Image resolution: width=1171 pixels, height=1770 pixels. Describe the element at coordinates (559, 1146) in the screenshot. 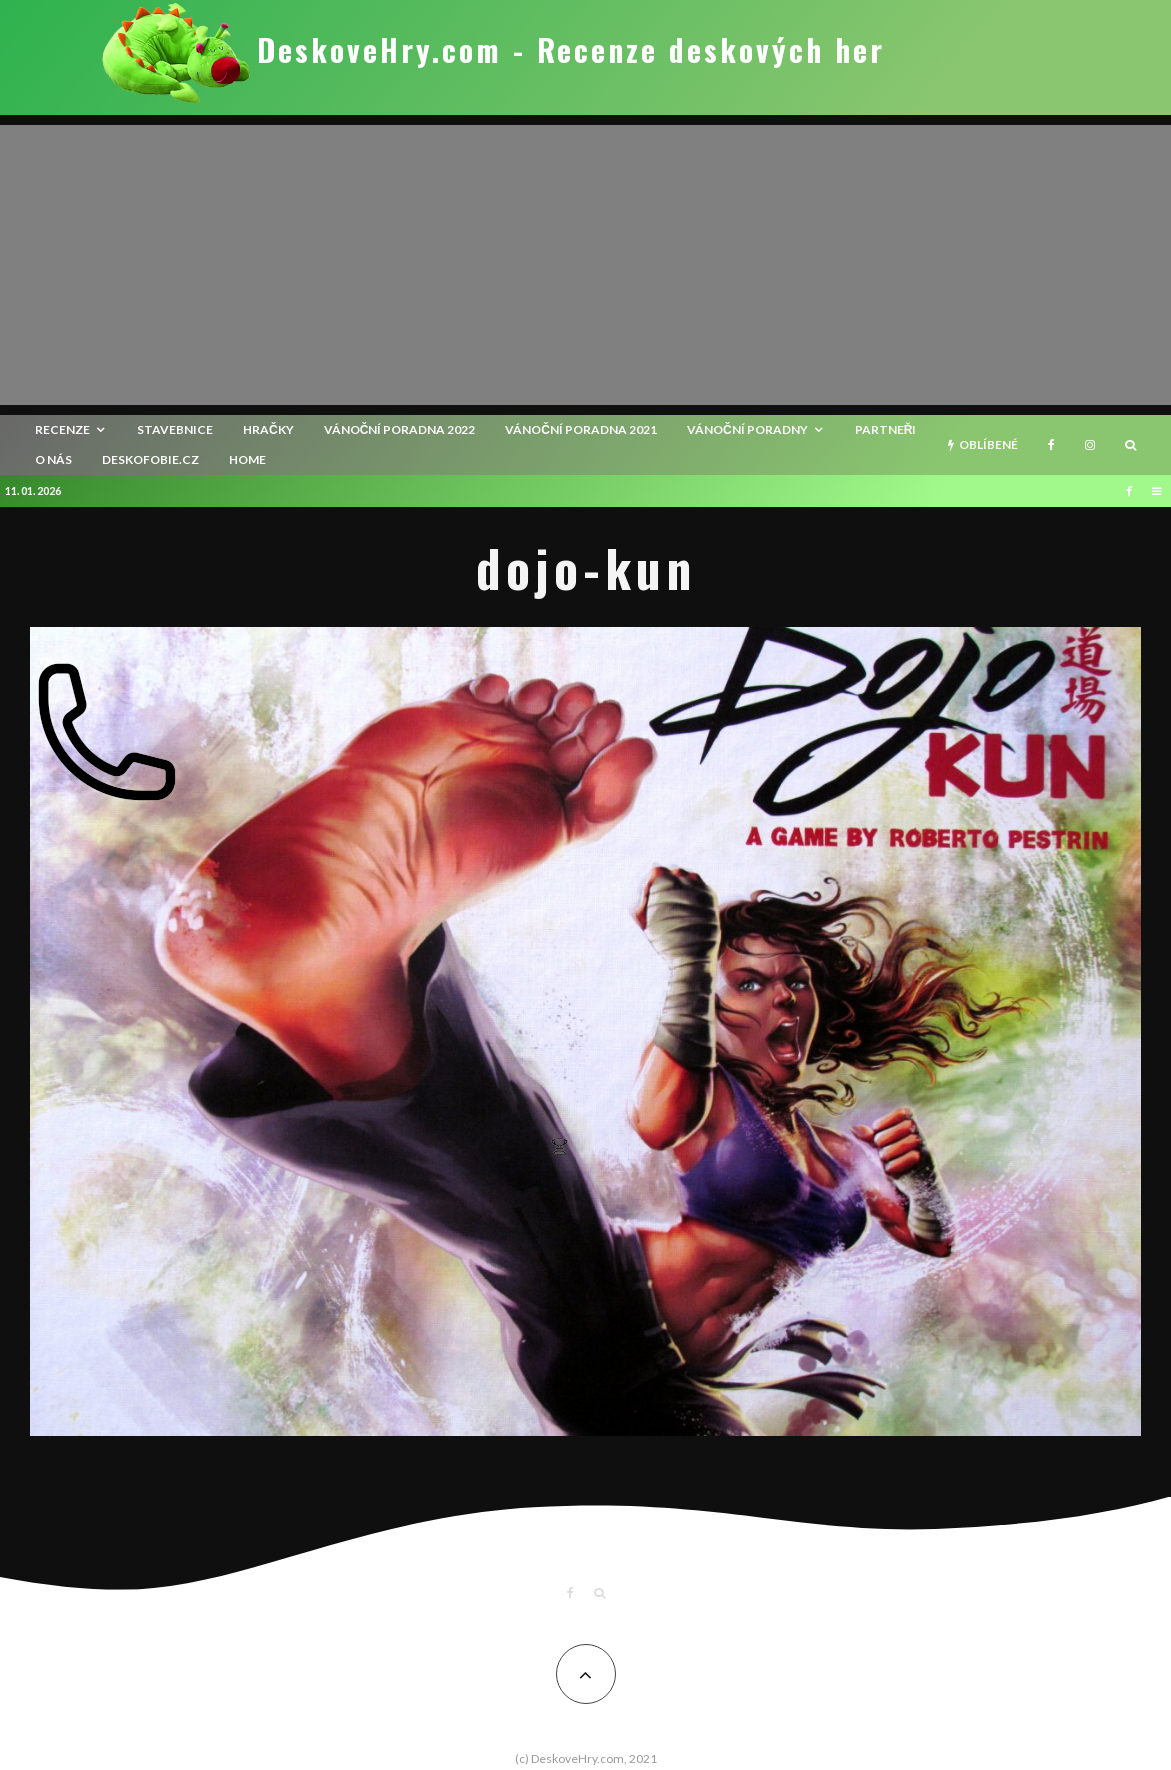

I see `view achievements or awards` at that location.